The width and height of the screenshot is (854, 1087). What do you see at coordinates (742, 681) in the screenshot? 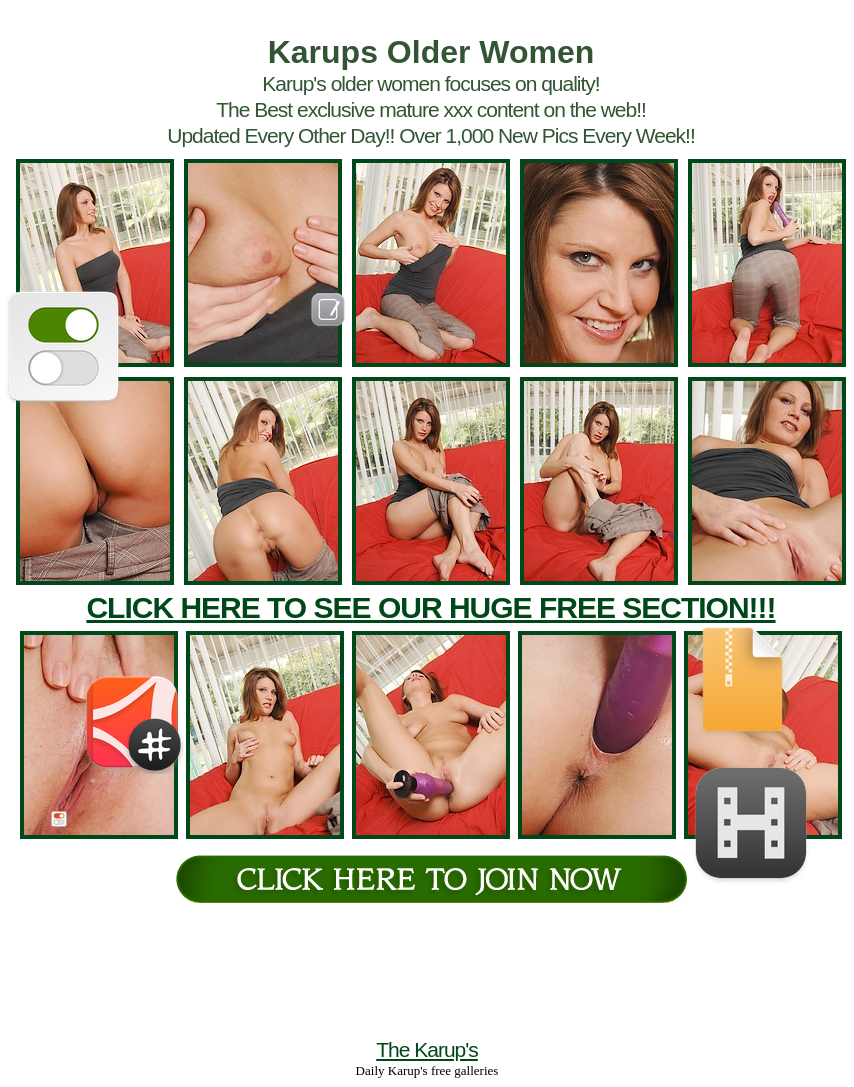
I see `a compressed zip file` at bounding box center [742, 681].